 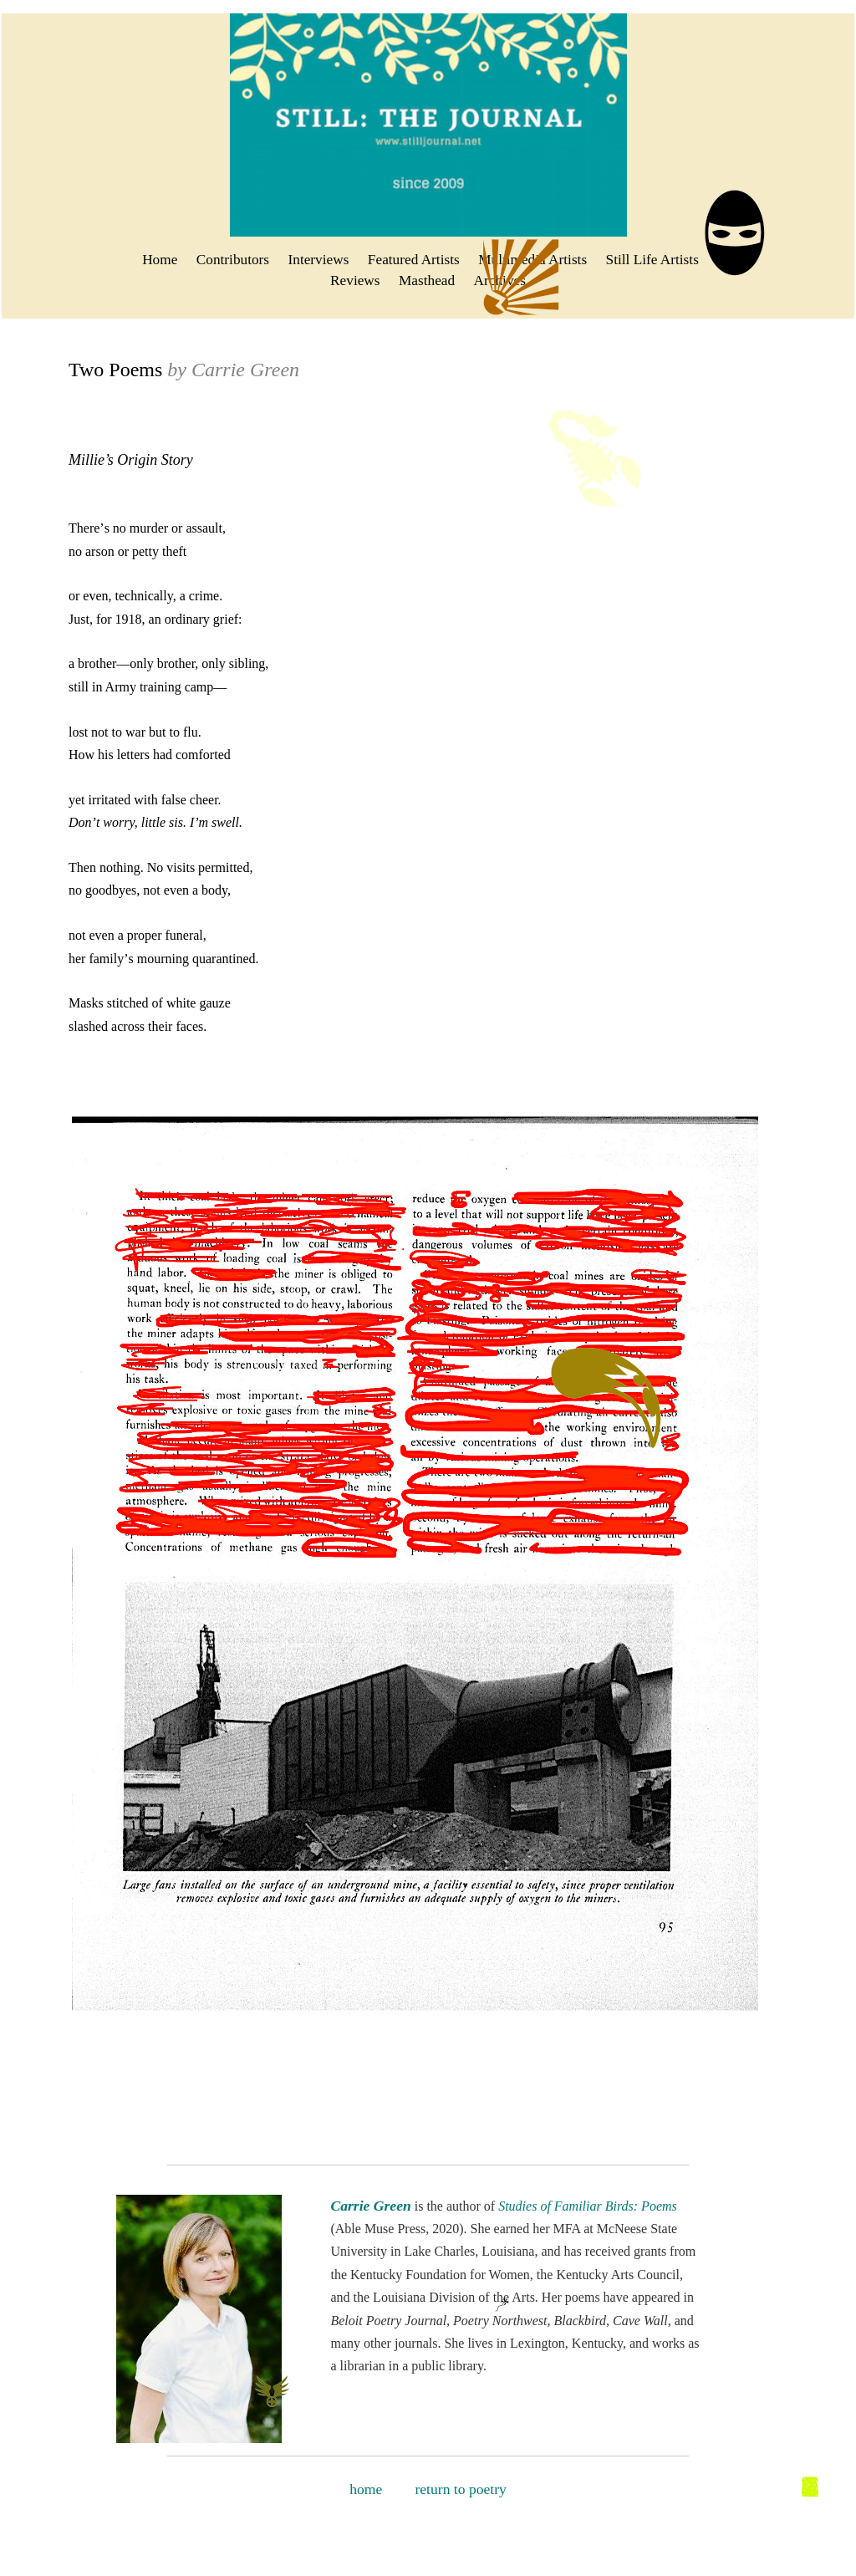 What do you see at coordinates (606, 1400) in the screenshot?
I see `activate claw attack ability` at bounding box center [606, 1400].